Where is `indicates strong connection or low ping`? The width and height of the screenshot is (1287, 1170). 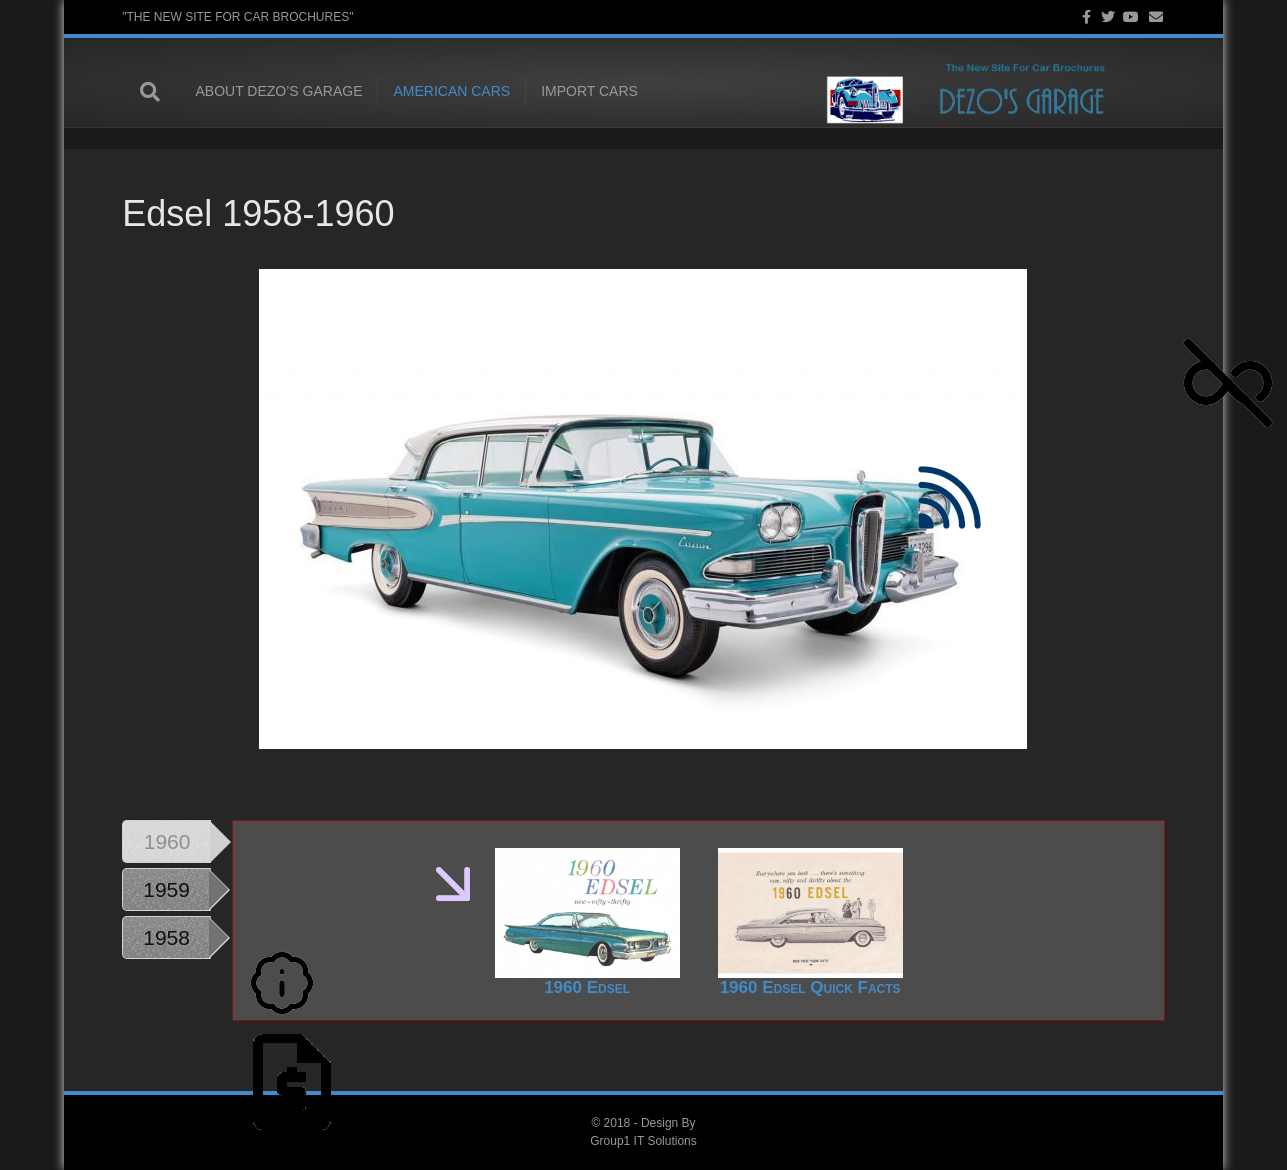 indicates strong connection or low ping is located at coordinates (949, 497).